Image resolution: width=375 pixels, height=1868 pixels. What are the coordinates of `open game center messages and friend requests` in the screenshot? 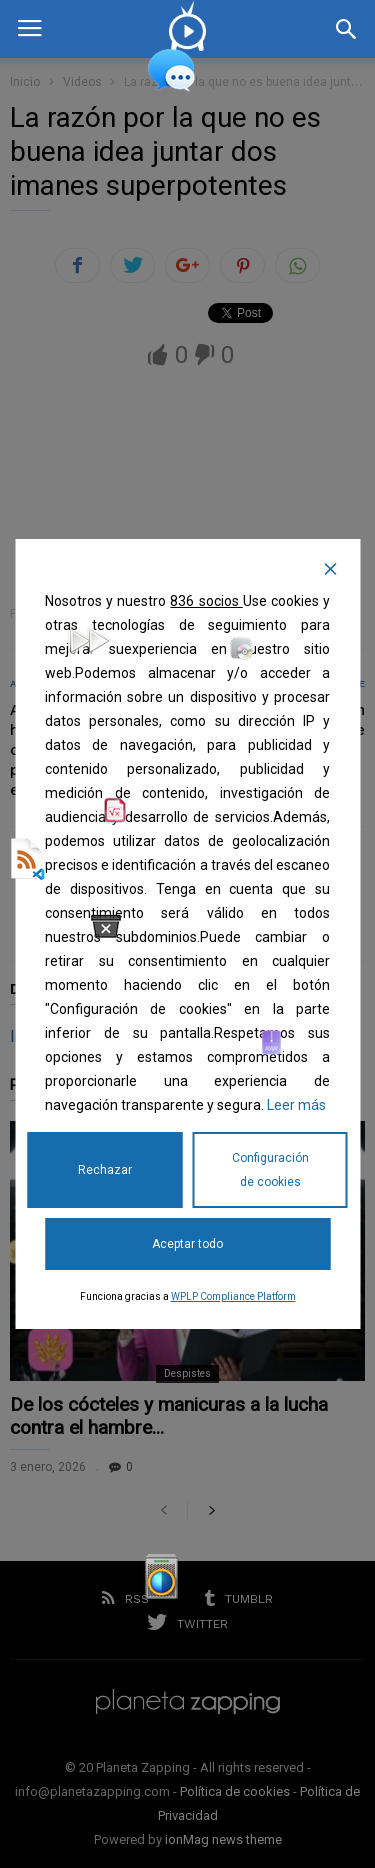 It's located at (171, 70).